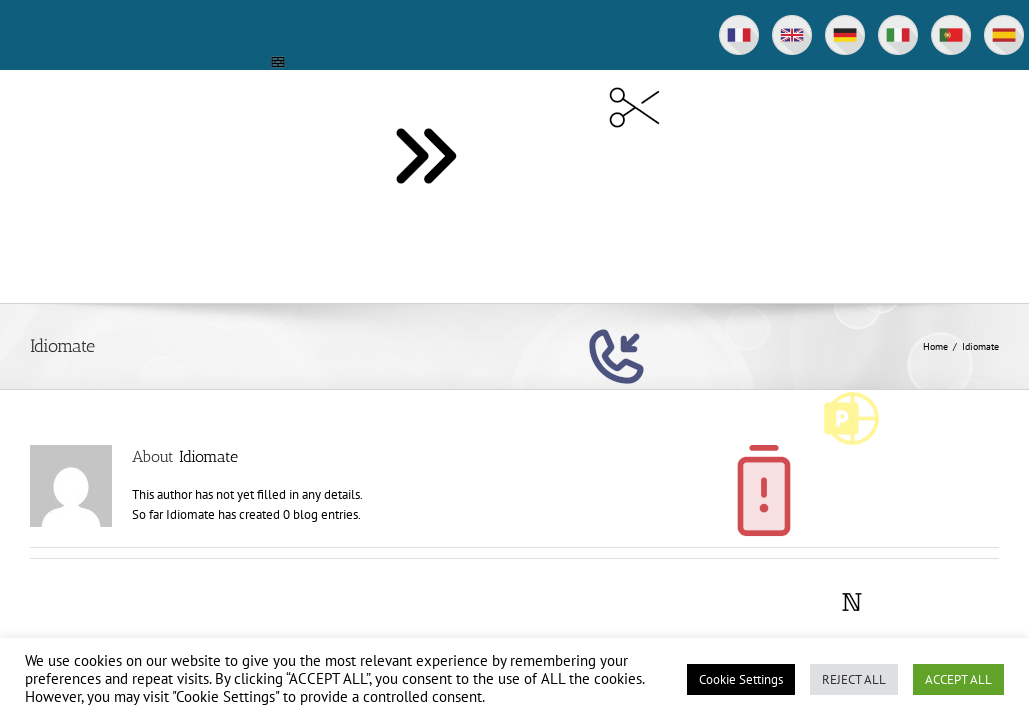 The width and height of the screenshot is (1029, 720). Describe the element at coordinates (764, 492) in the screenshot. I see `indicates low battery warning` at that location.